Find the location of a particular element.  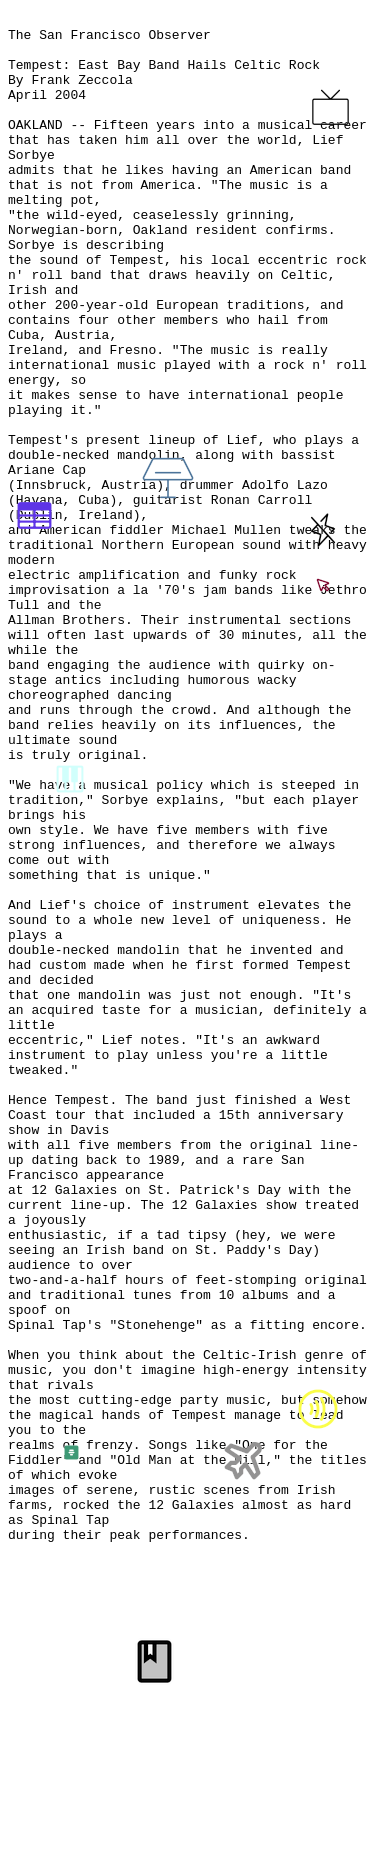

center align content horizontally and vertically is located at coordinates (71, 1452).